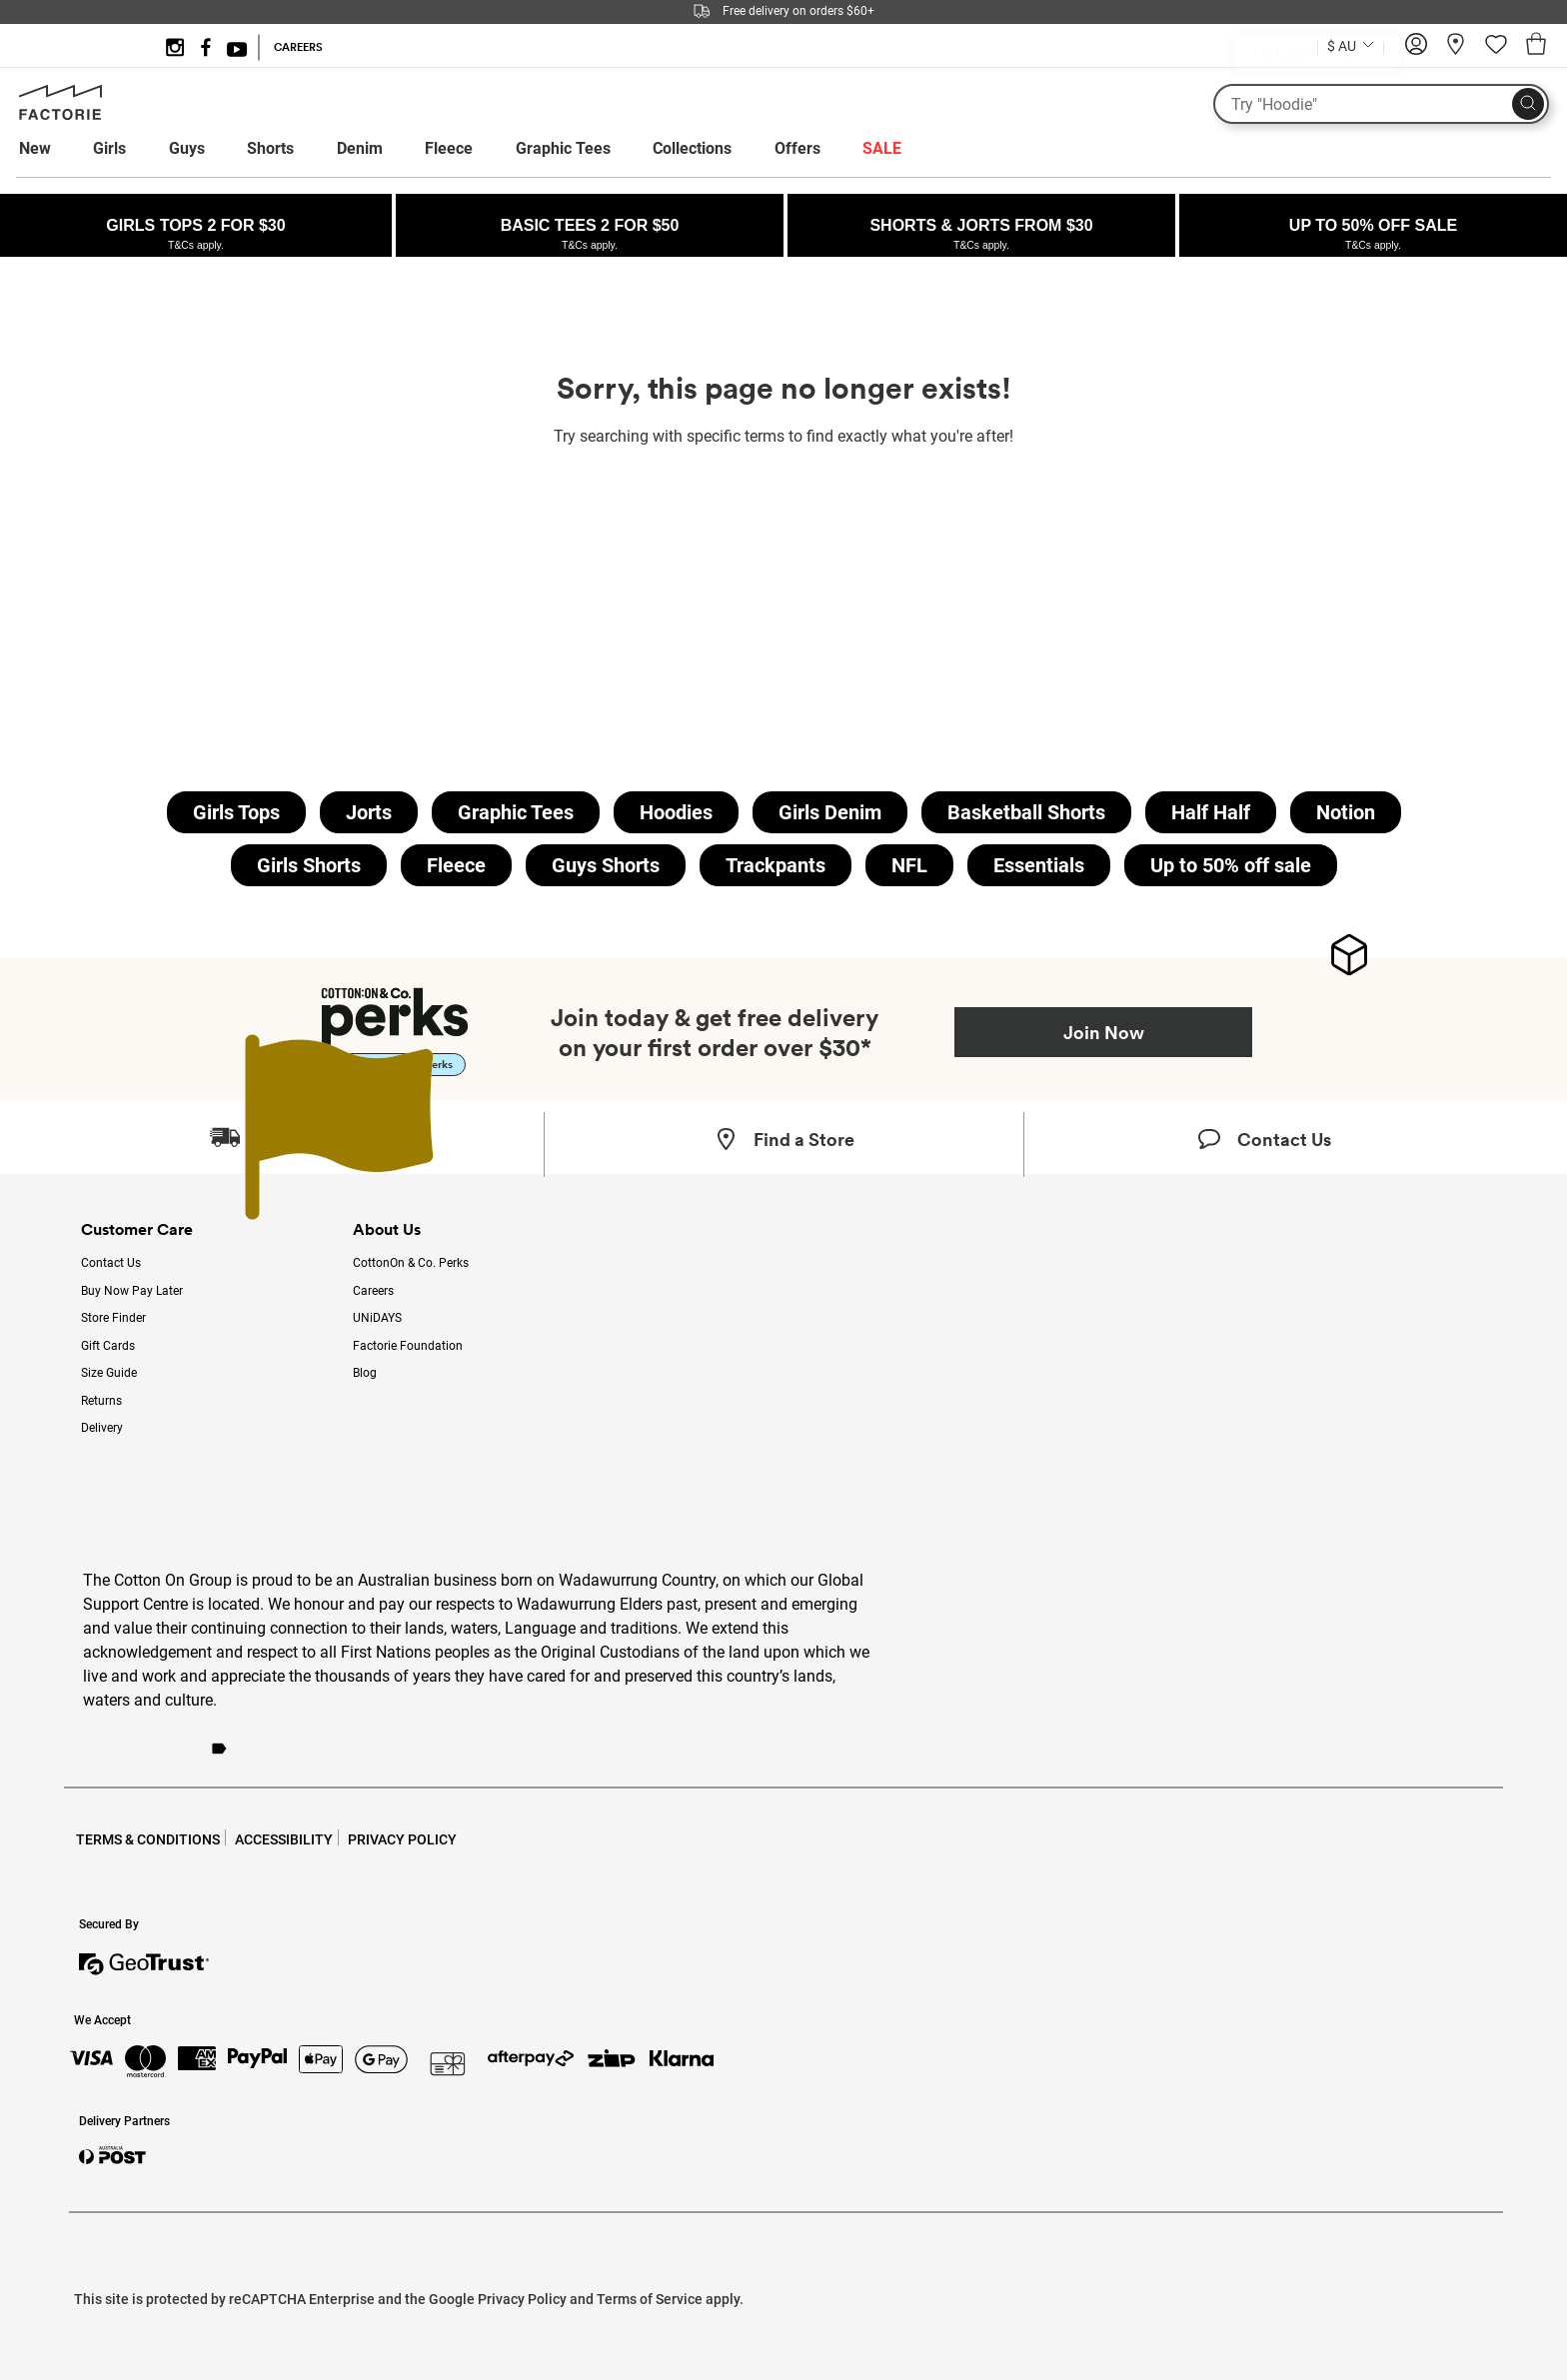  What do you see at coordinates (219, 1749) in the screenshot?
I see `add or apply a label to an item` at bounding box center [219, 1749].